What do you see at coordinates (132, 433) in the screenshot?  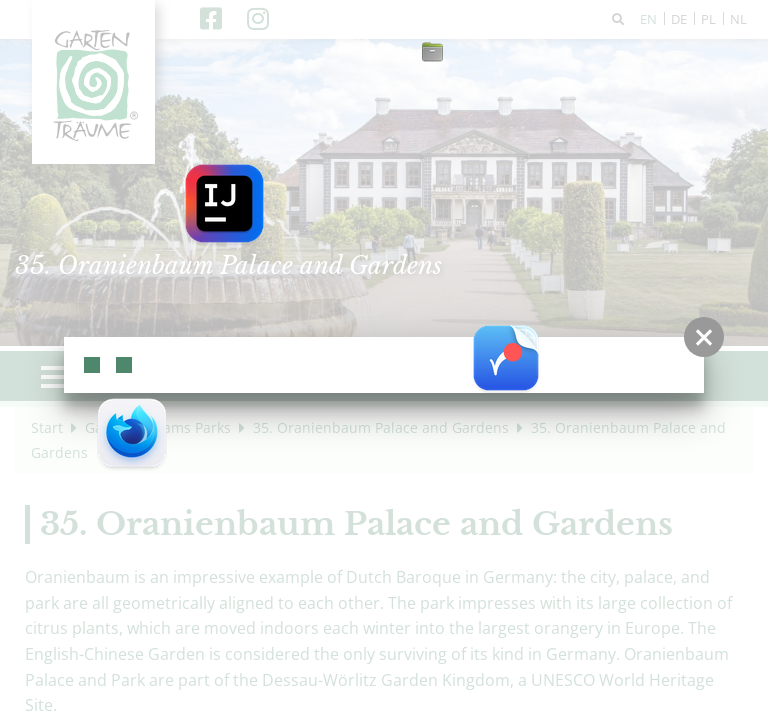 I see `open Firefox Developer Edition browser` at bounding box center [132, 433].